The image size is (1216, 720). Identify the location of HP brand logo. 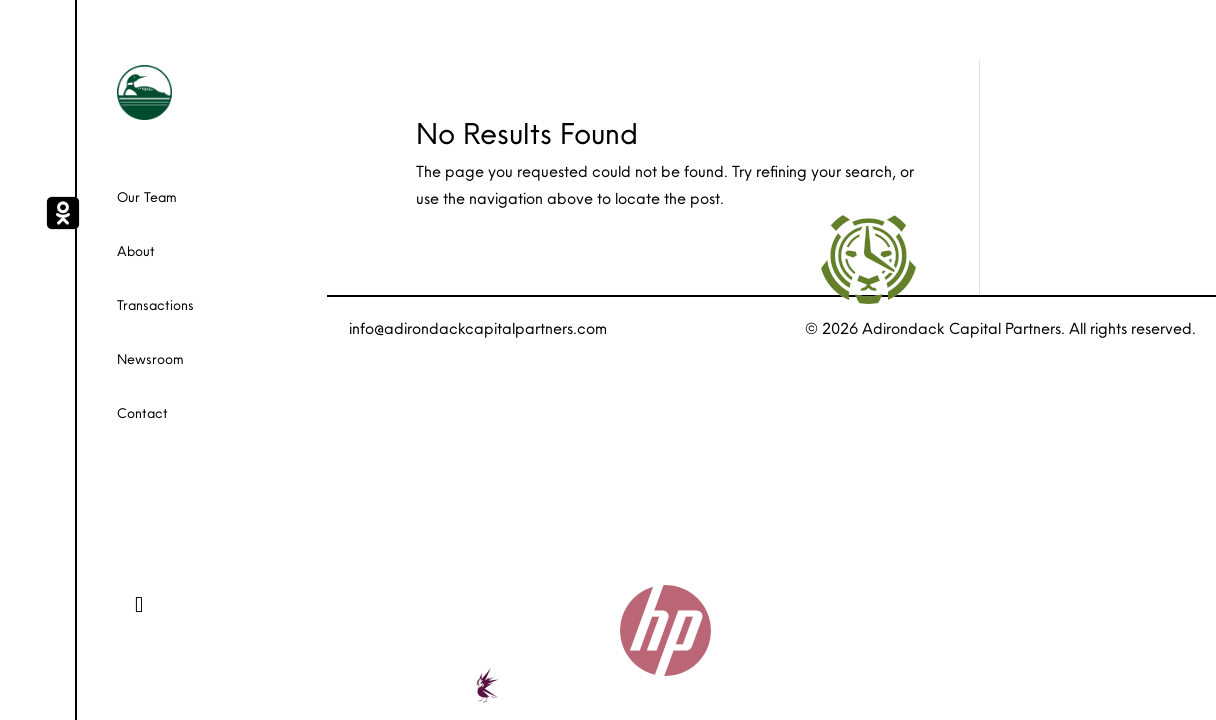
(665, 630).